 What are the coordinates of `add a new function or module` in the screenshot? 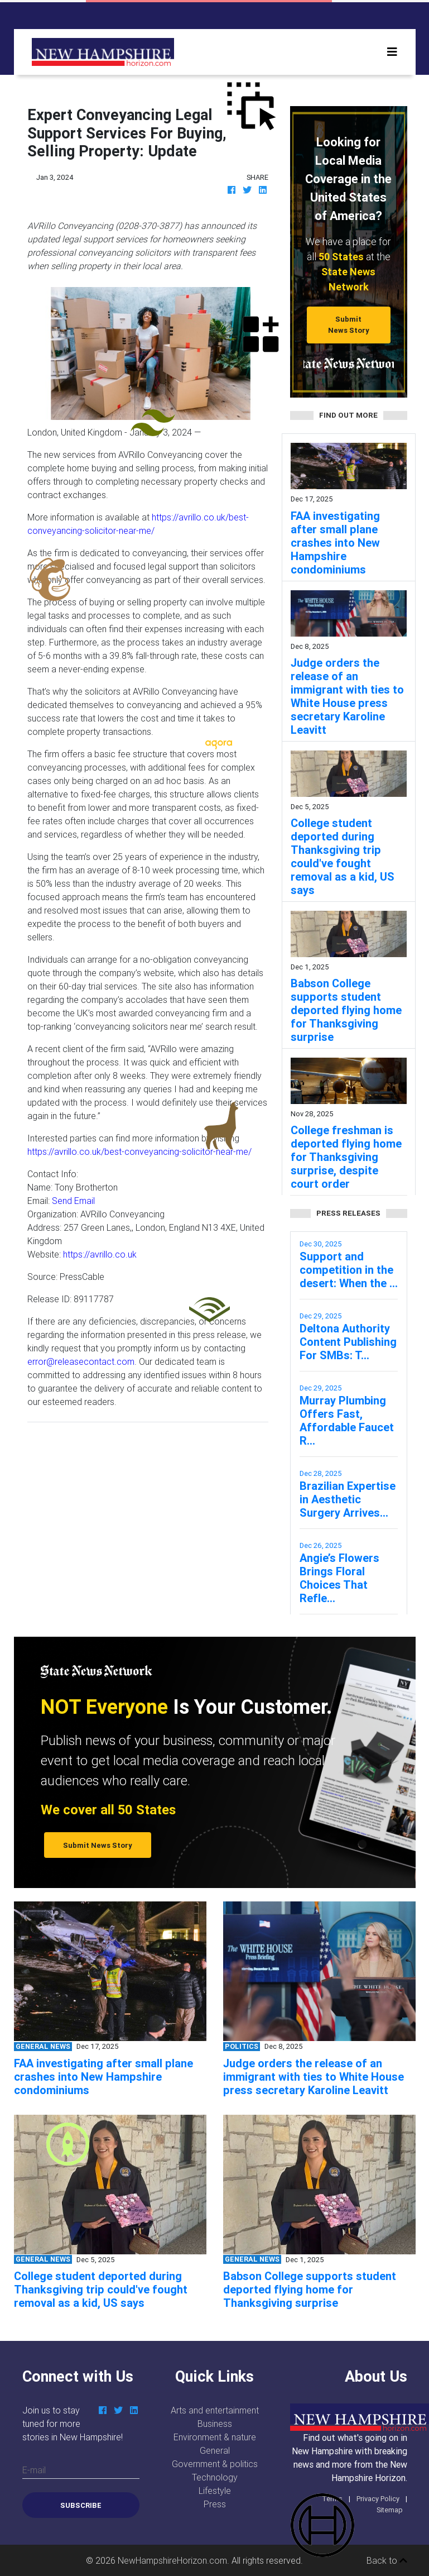 It's located at (261, 334).